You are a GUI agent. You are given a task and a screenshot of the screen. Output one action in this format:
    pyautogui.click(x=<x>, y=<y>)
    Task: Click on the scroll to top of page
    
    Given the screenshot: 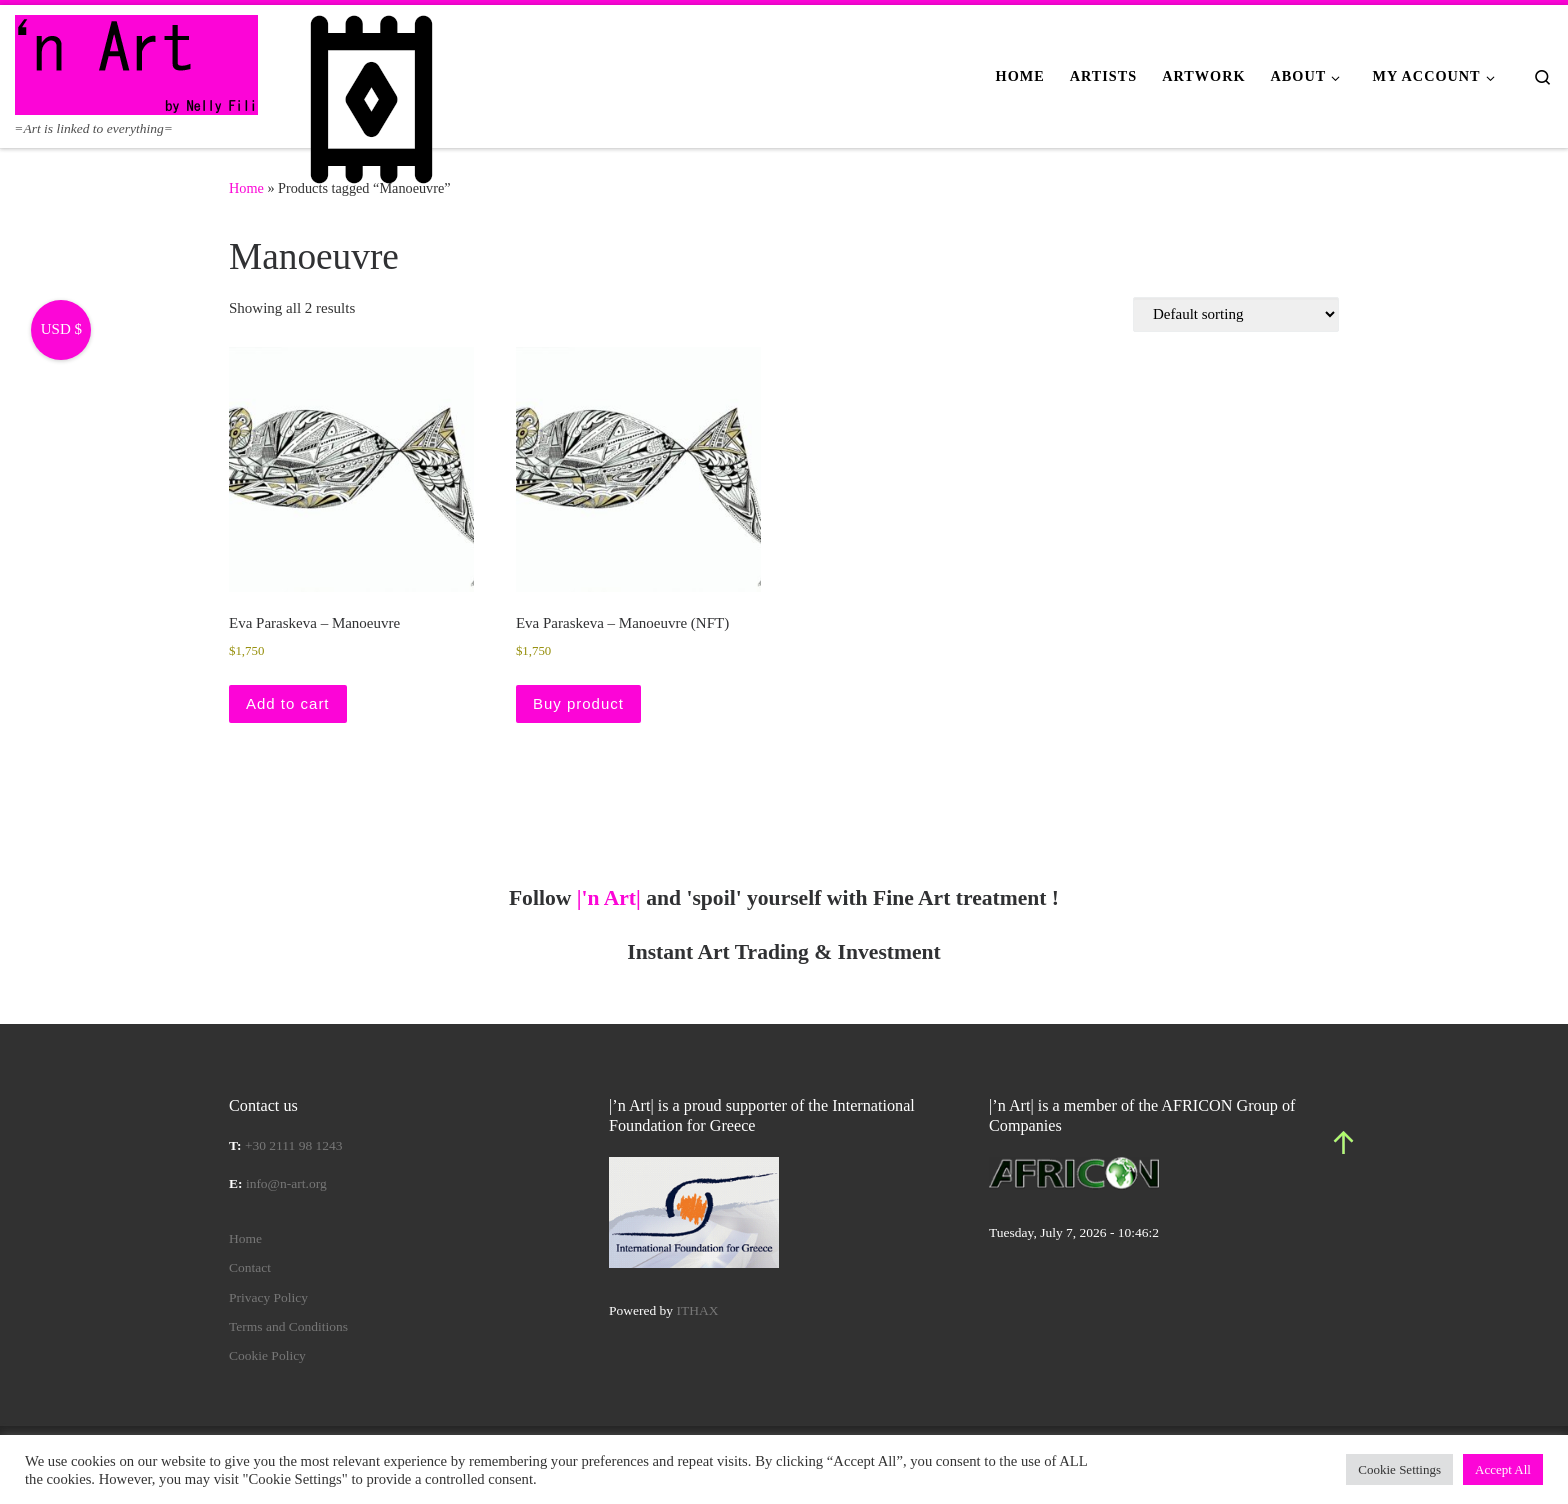 What is the action you would take?
    pyautogui.click(x=1343, y=1142)
    